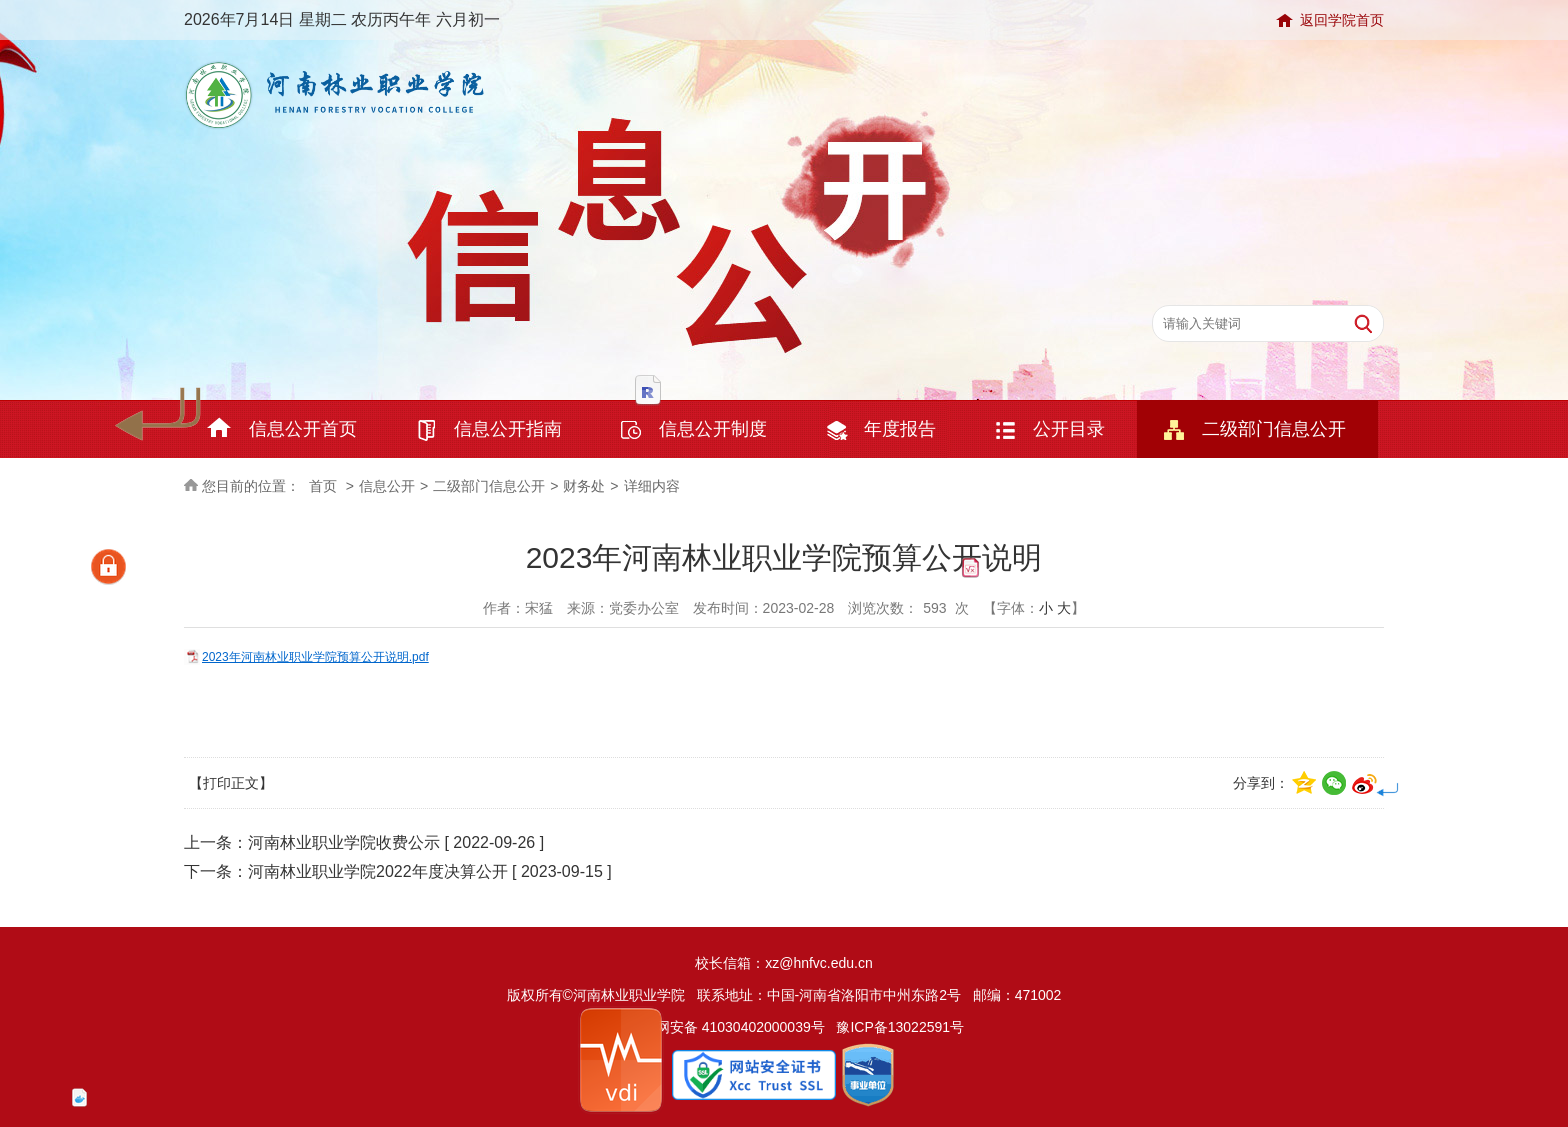 This screenshot has height=1127, width=1568. I want to click on a dockerfile or docker configuration file, so click(79, 1097).